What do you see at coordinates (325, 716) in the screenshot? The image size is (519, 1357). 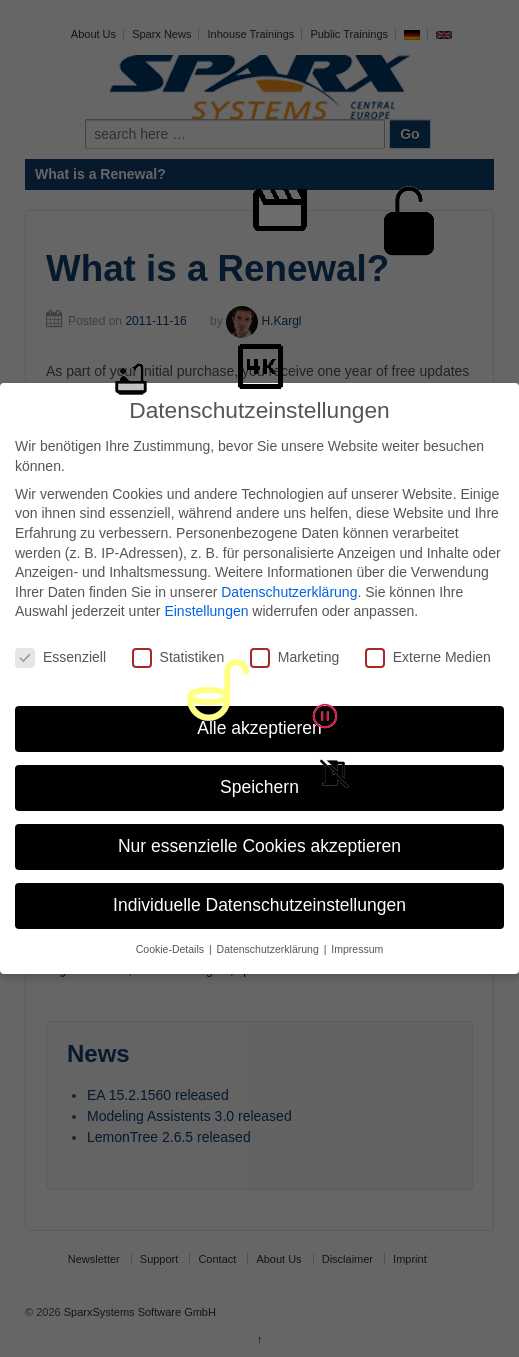 I see `pause media playback` at bounding box center [325, 716].